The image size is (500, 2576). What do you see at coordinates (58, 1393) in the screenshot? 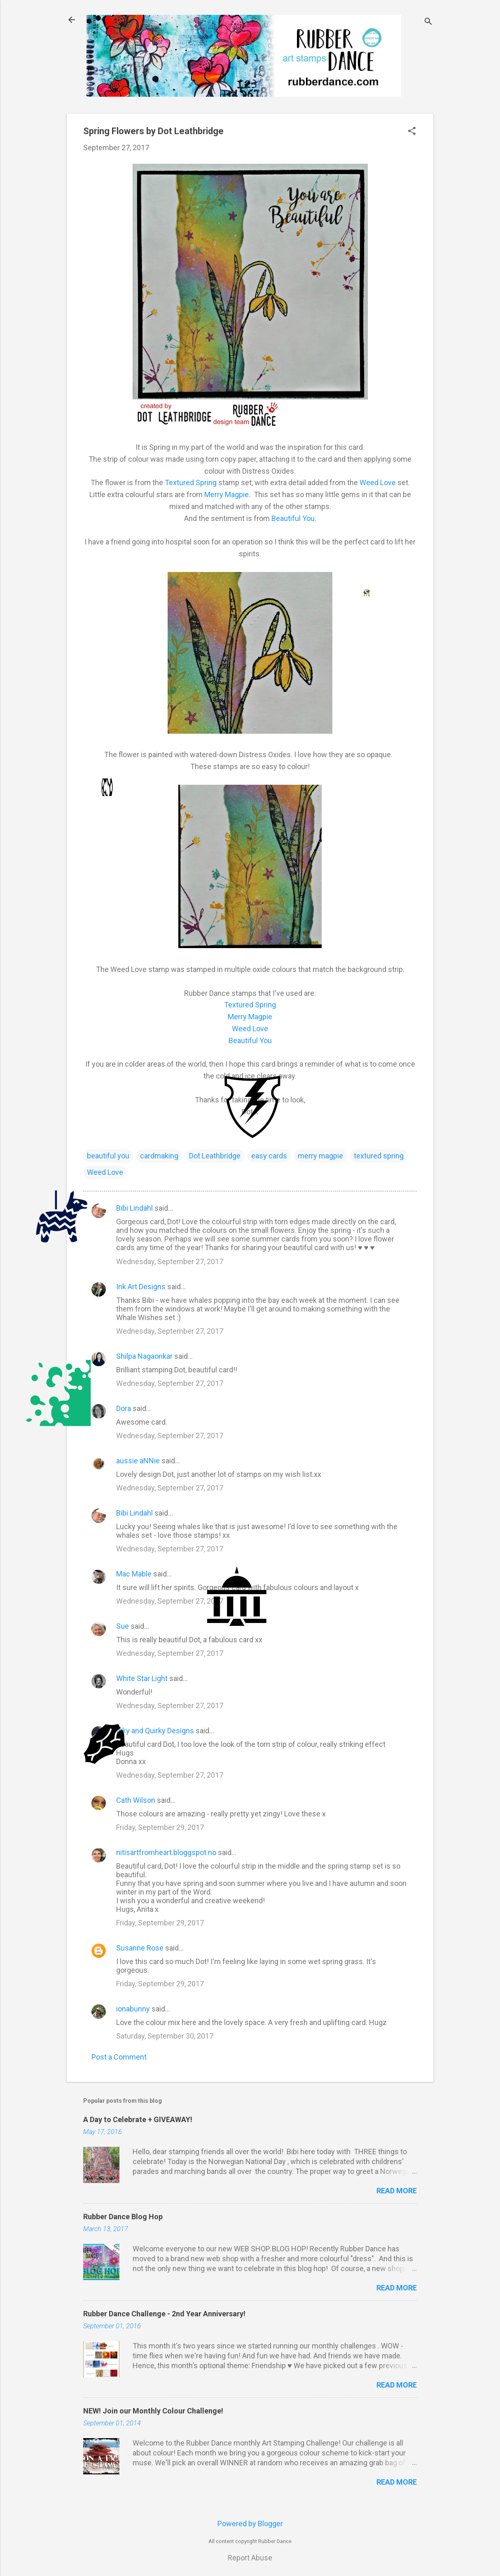
I see `indicates ink or paint splatter effect tool` at bounding box center [58, 1393].